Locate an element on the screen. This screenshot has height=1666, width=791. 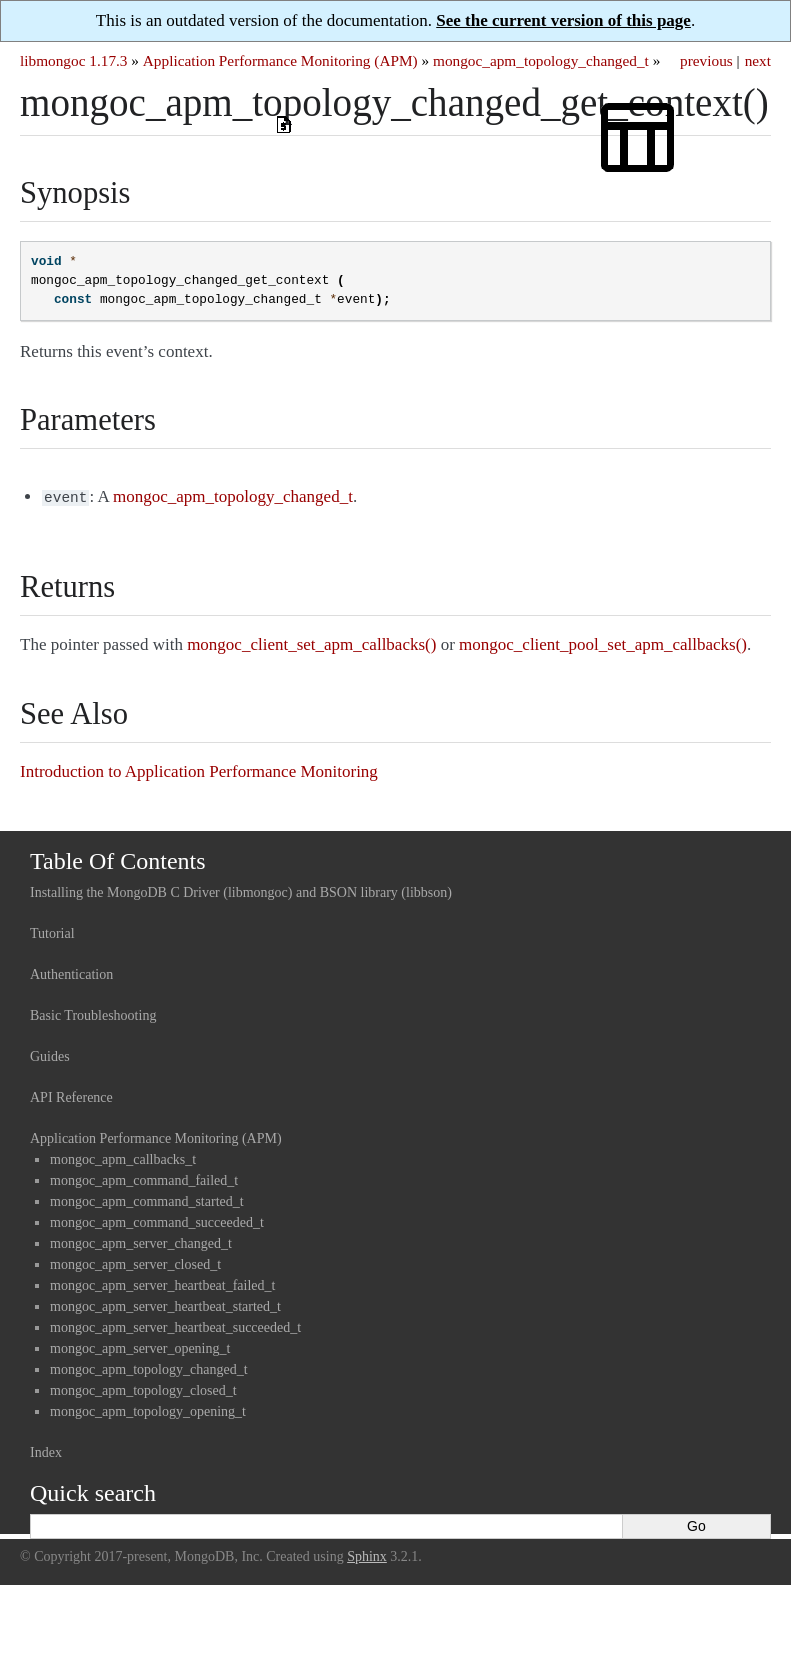
view data in table format is located at coordinates (635, 137).